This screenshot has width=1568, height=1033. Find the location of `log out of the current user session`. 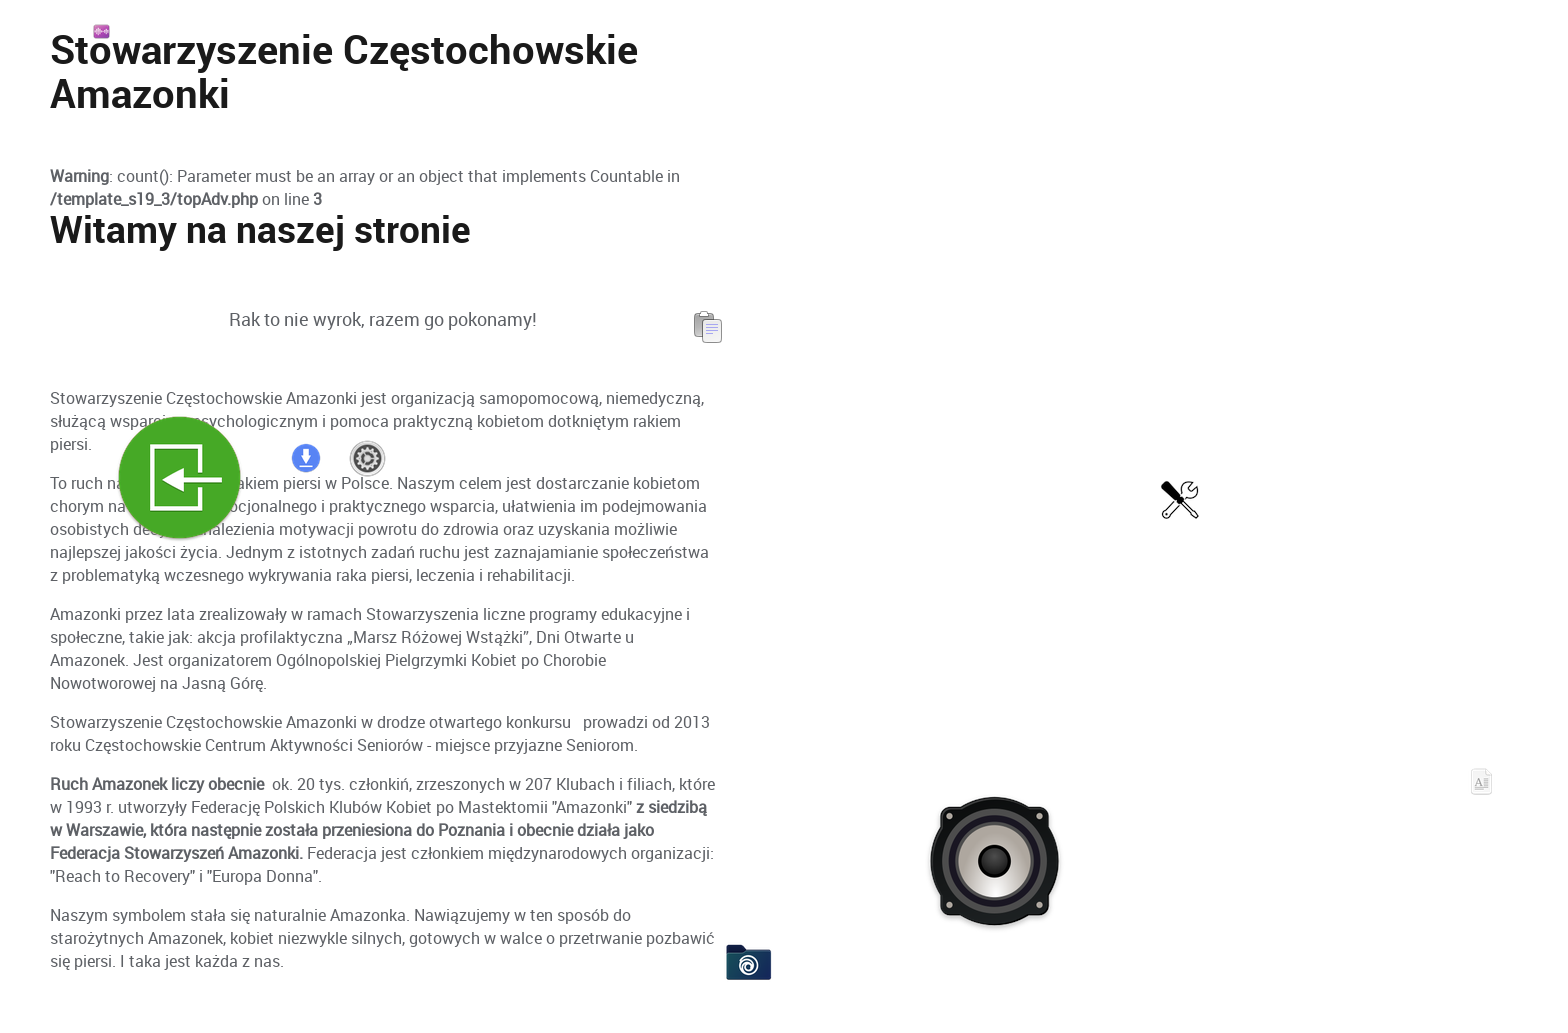

log out of the current user session is located at coordinates (179, 477).